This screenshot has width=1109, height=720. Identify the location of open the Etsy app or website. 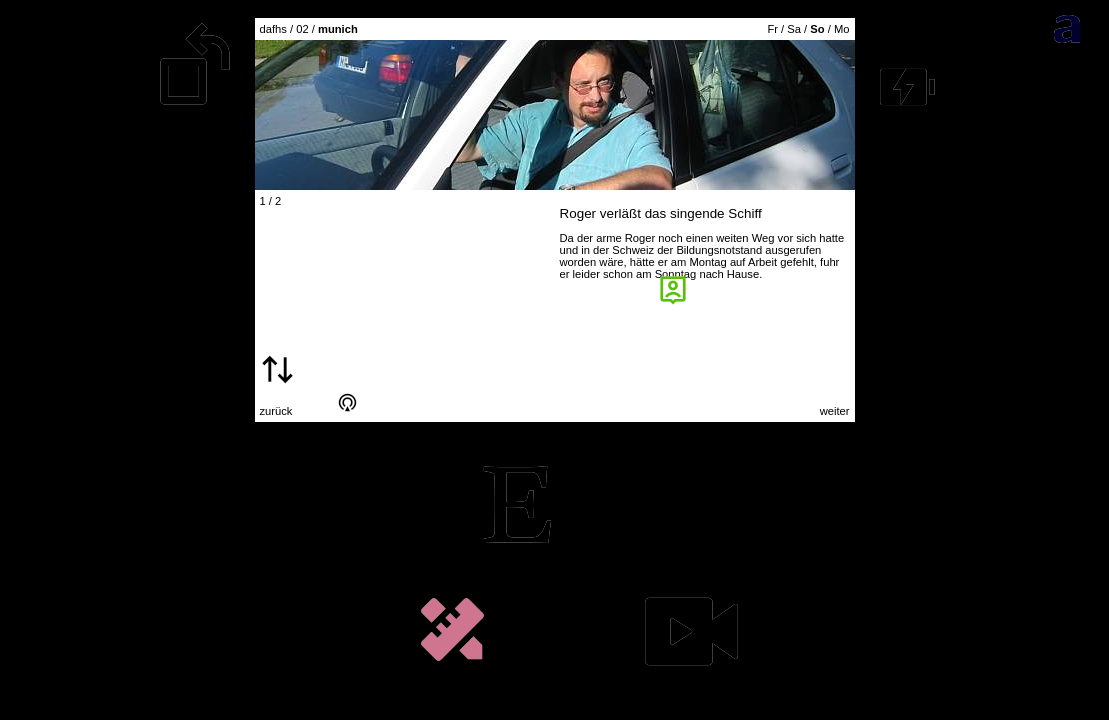
(517, 504).